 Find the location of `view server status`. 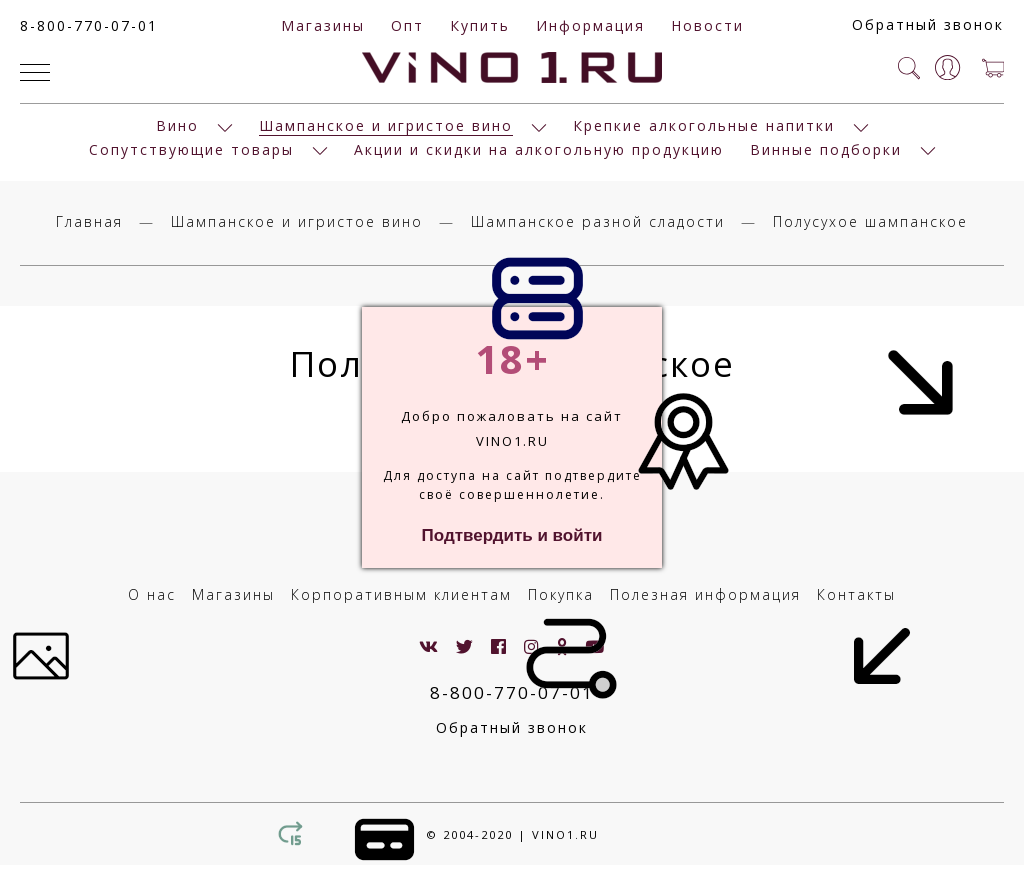

view server status is located at coordinates (537, 298).